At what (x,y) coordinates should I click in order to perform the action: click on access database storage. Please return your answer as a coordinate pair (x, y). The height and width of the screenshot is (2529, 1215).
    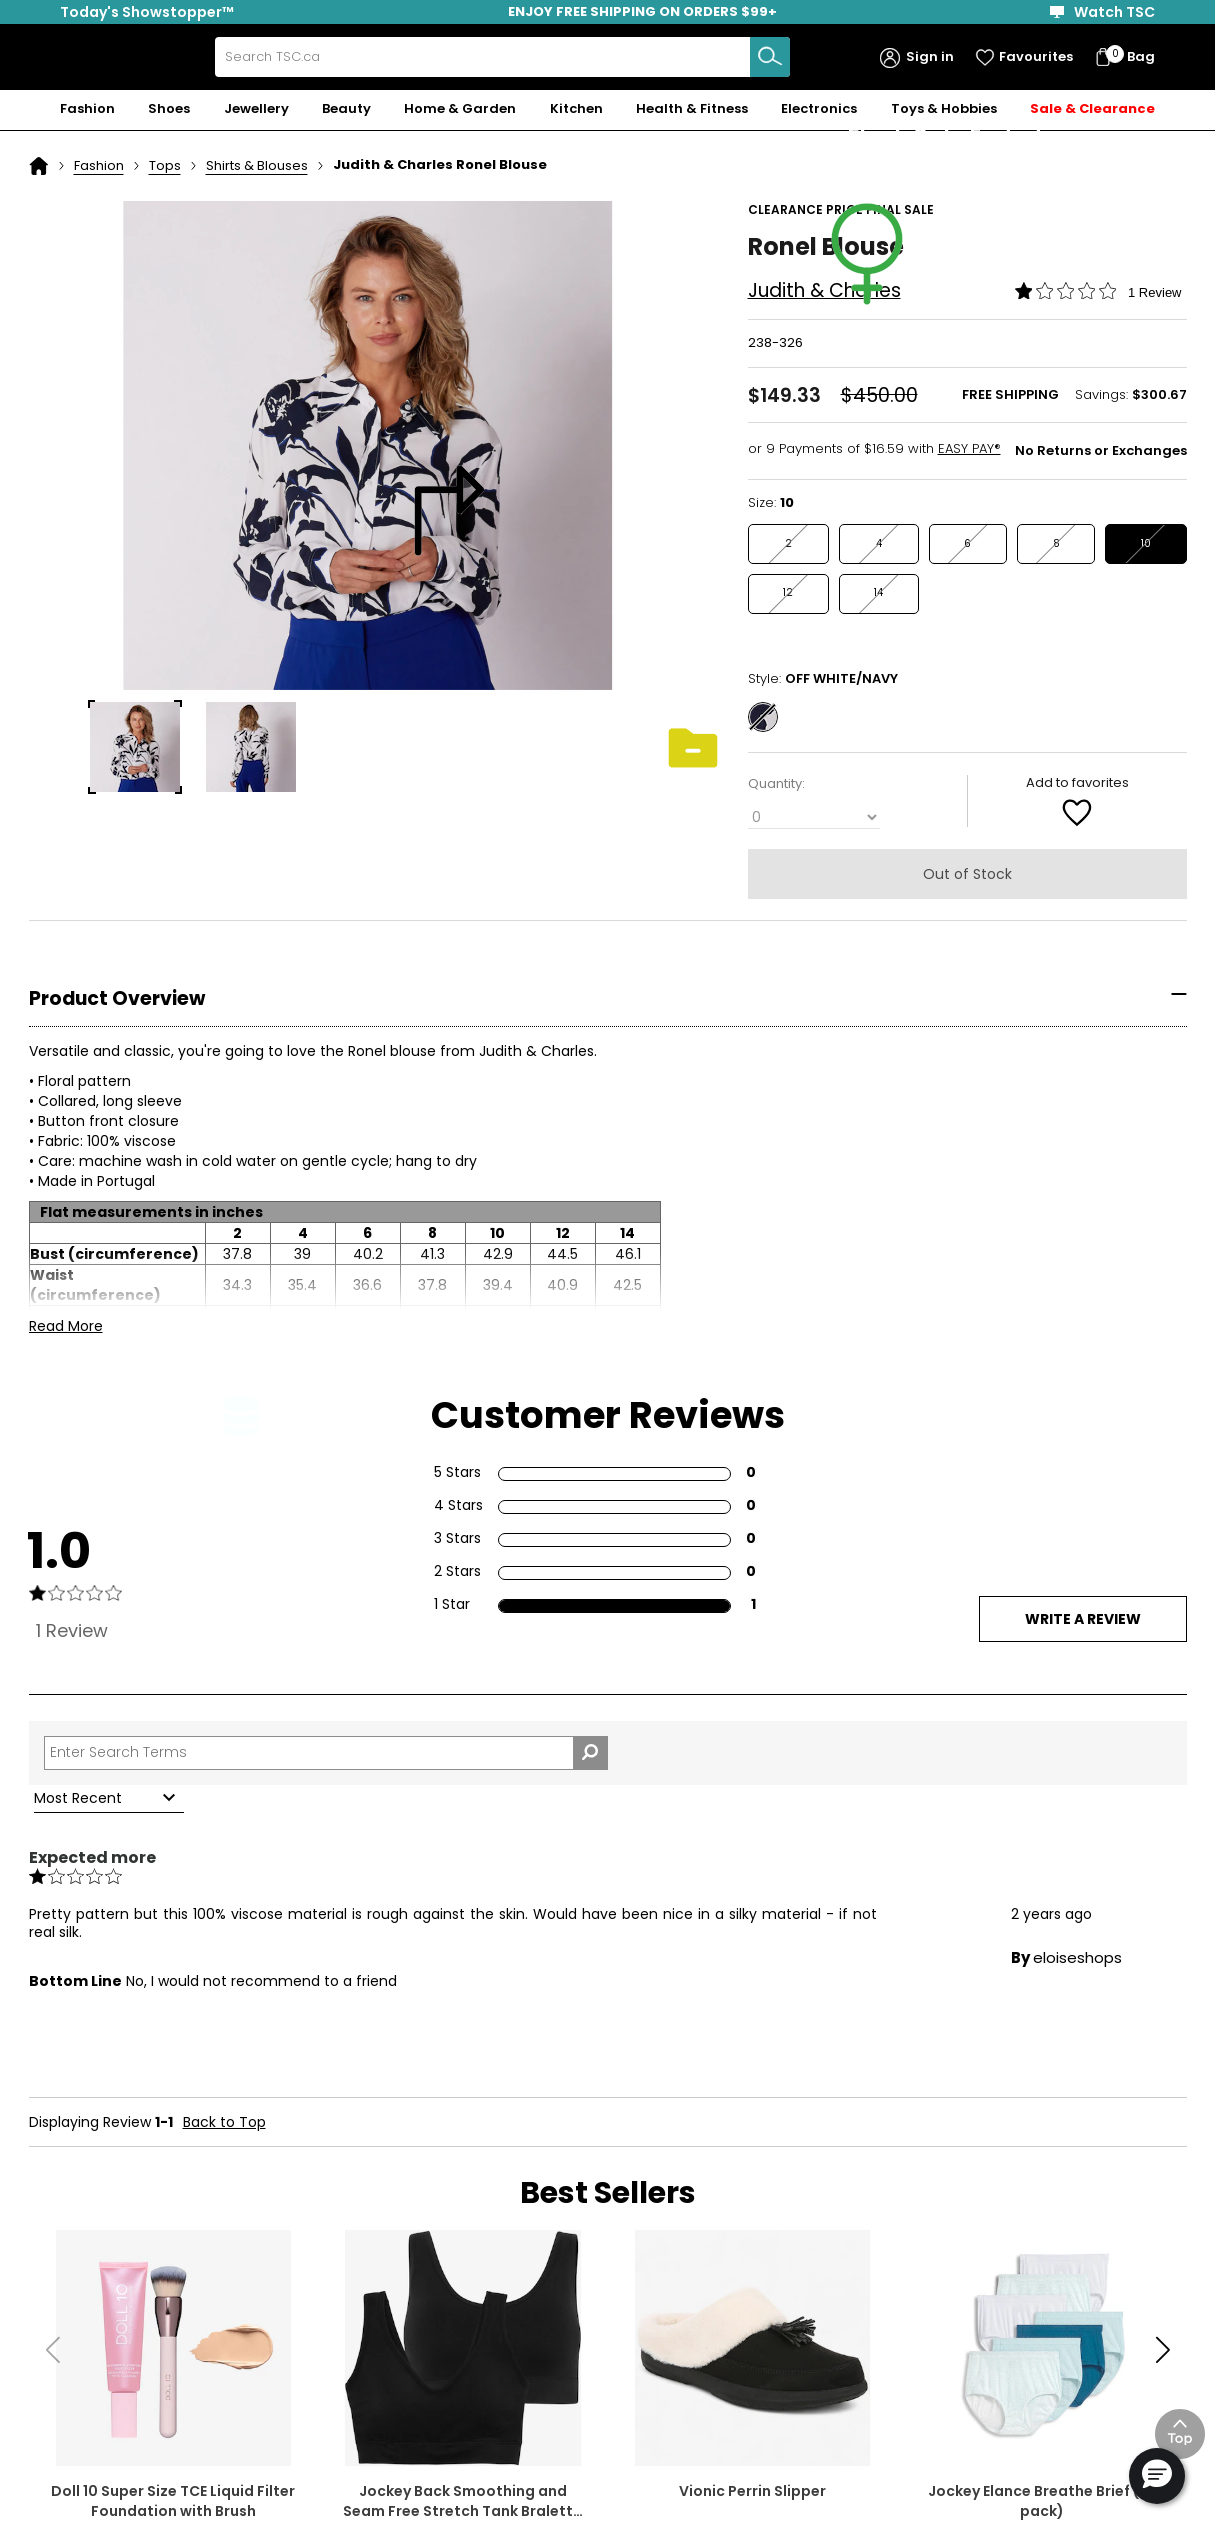
    Looking at the image, I should click on (241, 1416).